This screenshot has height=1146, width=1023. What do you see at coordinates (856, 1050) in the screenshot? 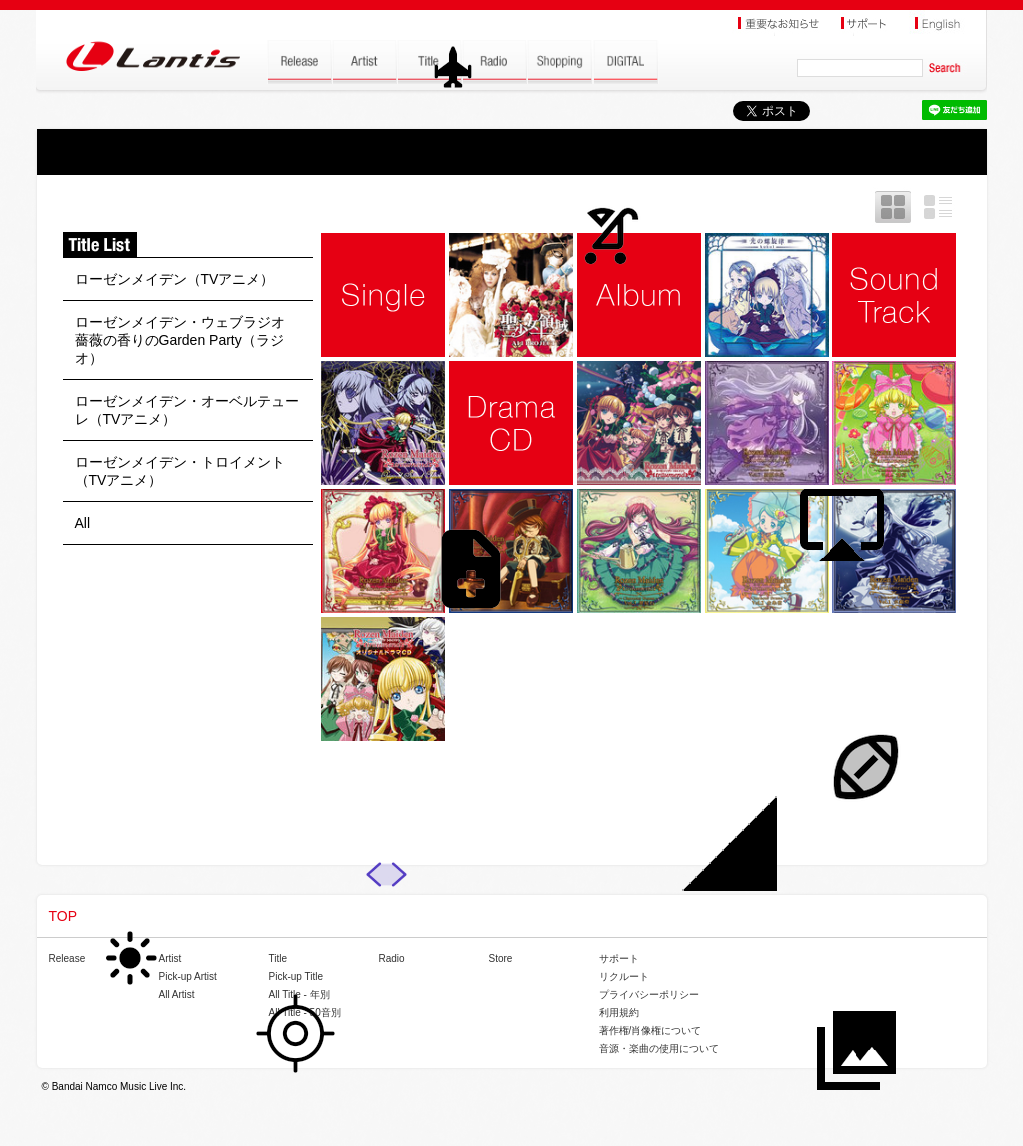
I see `view photo collections or albums` at bounding box center [856, 1050].